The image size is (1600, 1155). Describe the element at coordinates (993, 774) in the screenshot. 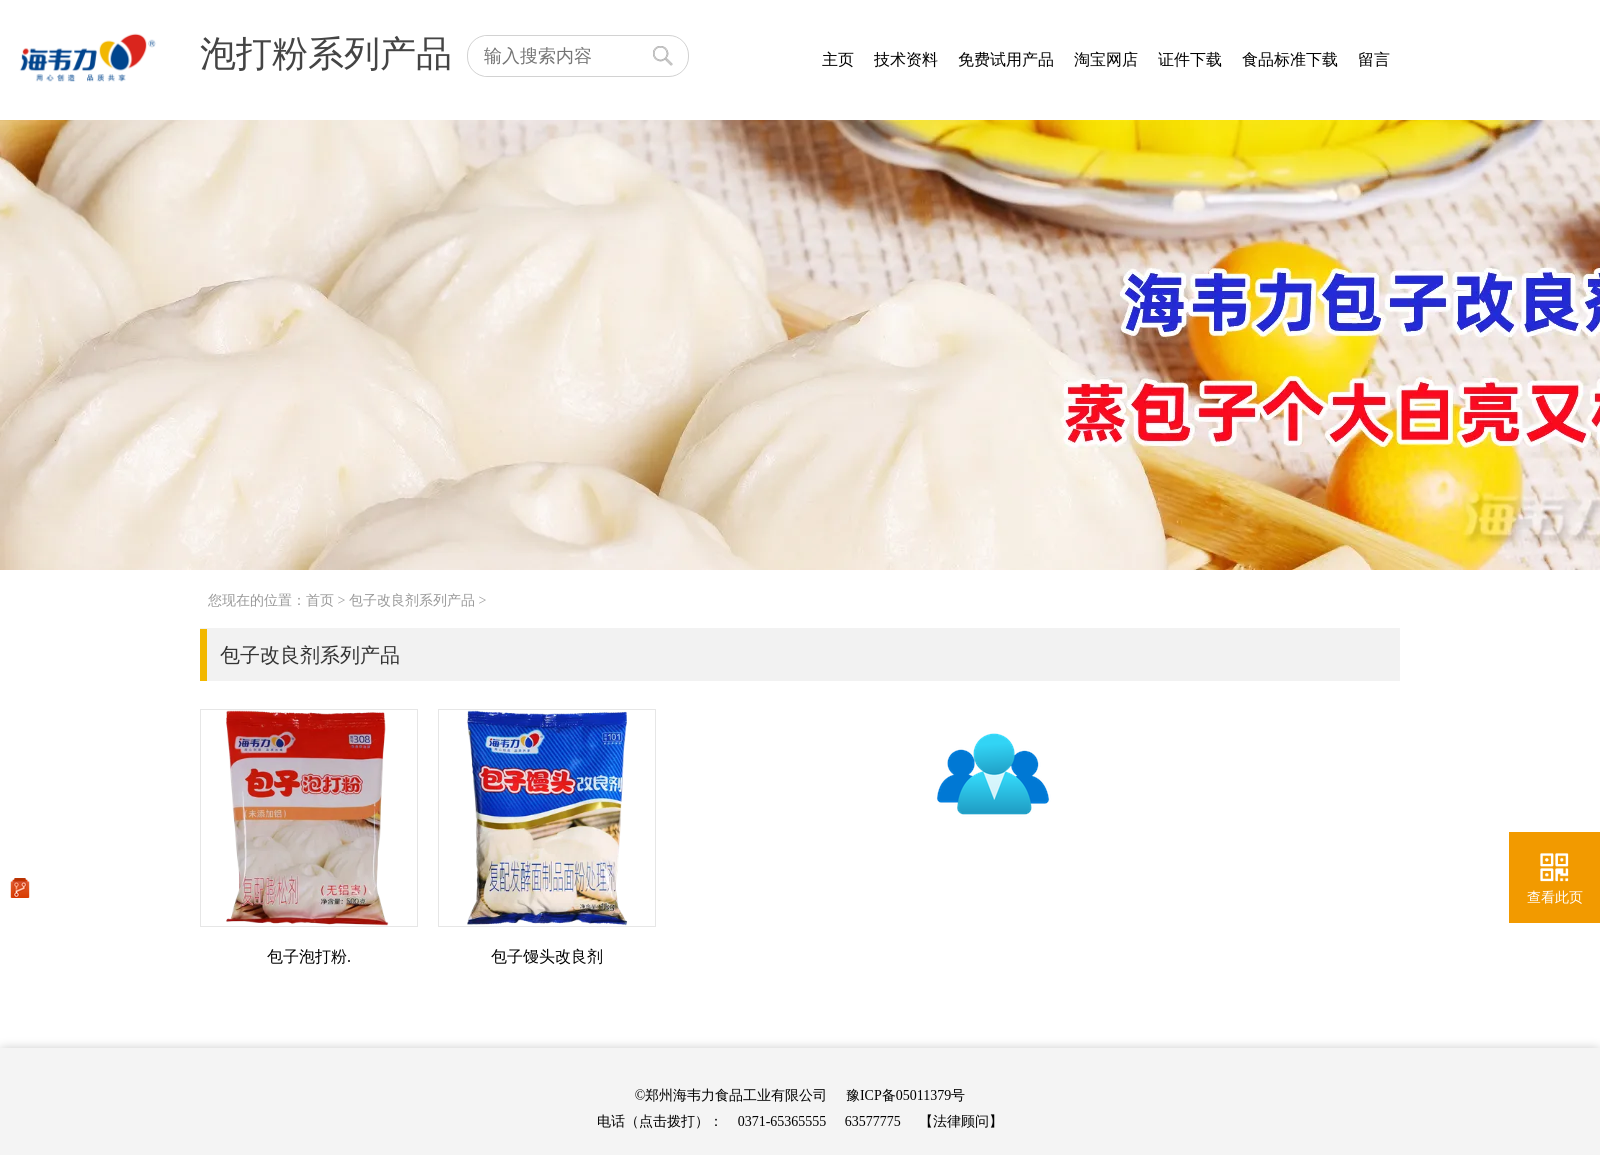

I see `open the community app` at that location.